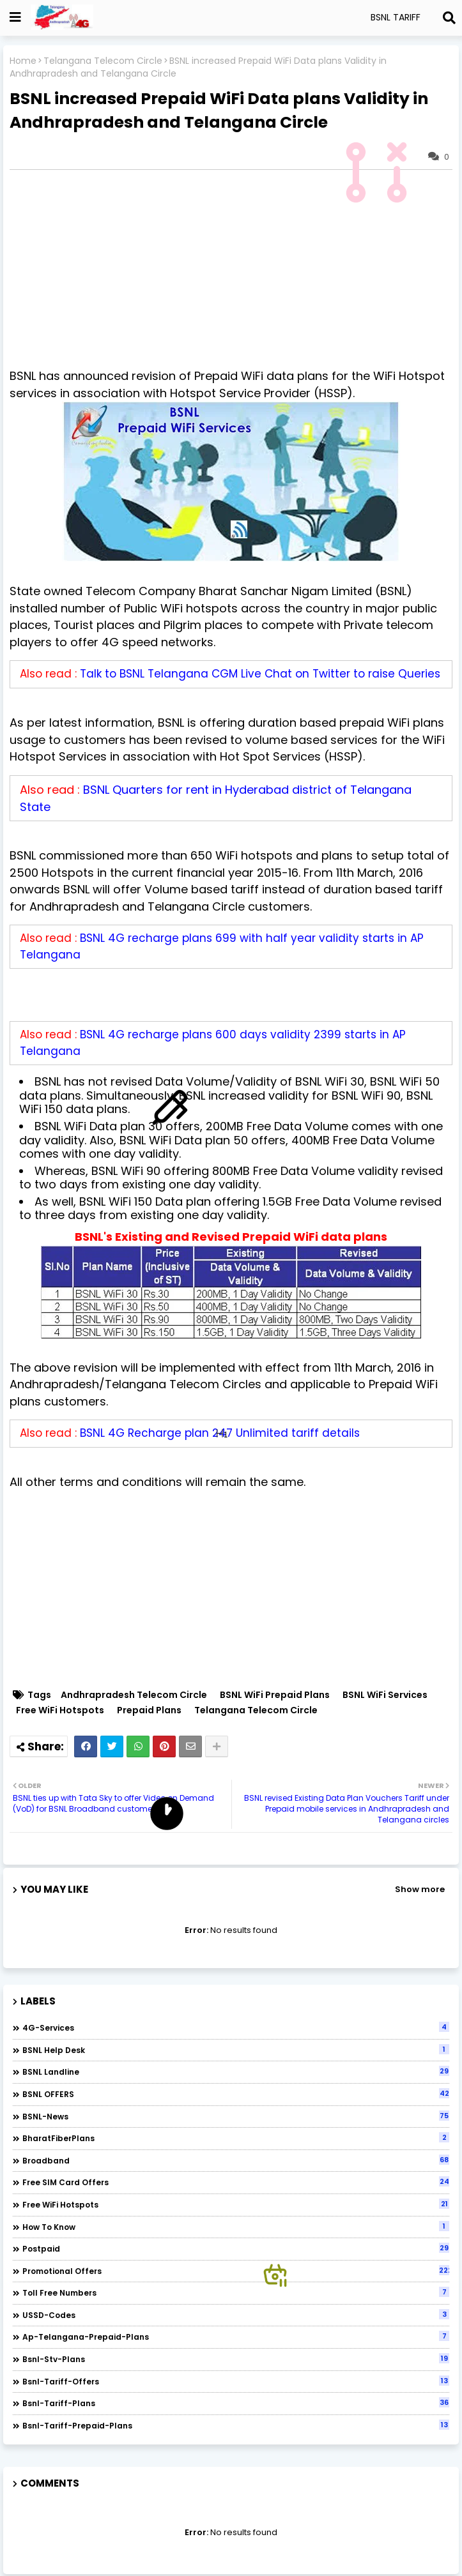 The image size is (462, 2576). What do you see at coordinates (222, 1433) in the screenshot?
I see `format text as heading level 1` at bounding box center [222, 1433].